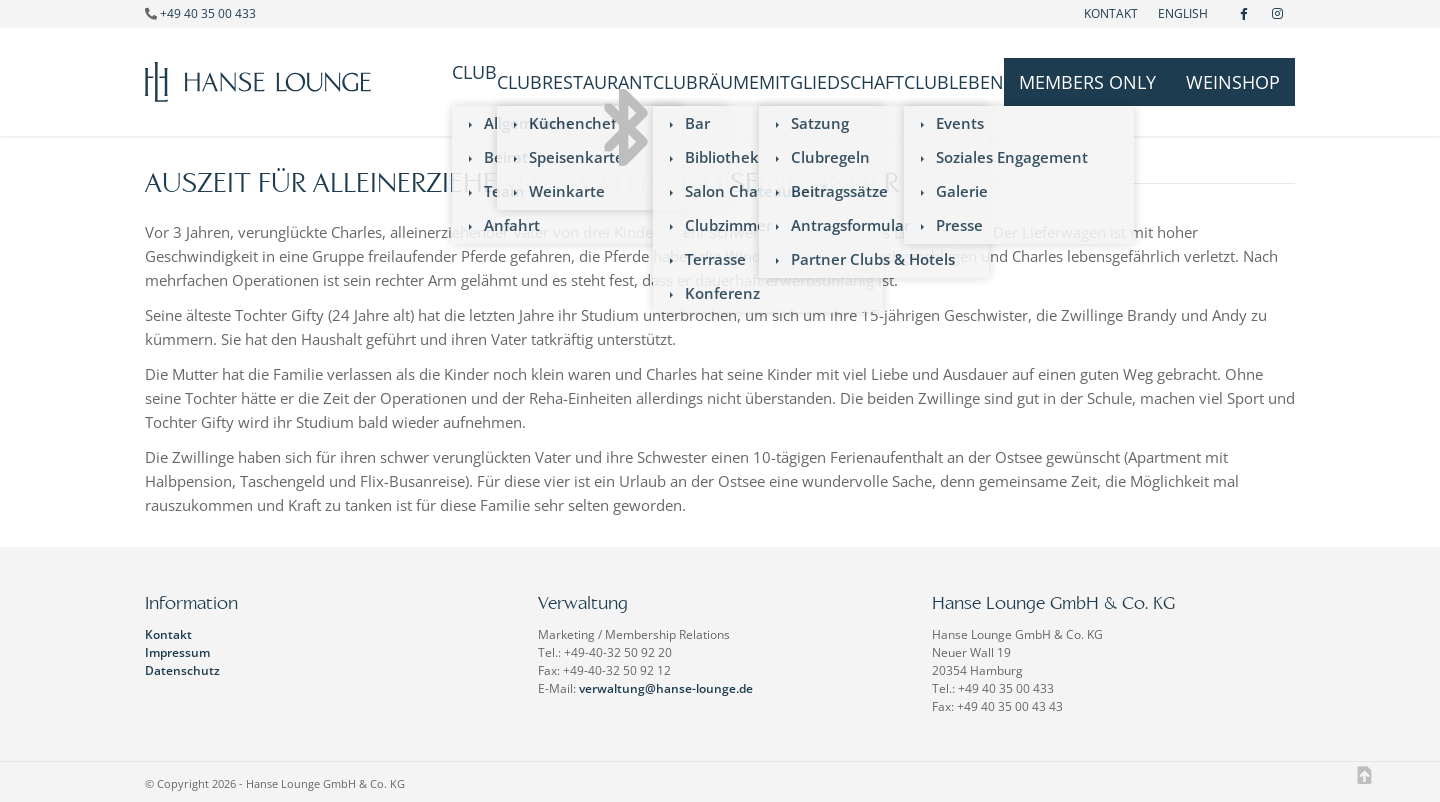  Describe the element at coordinates (628, 127) in the screenshot. I see `indicates bluetooth is currently active and connected` at that location.